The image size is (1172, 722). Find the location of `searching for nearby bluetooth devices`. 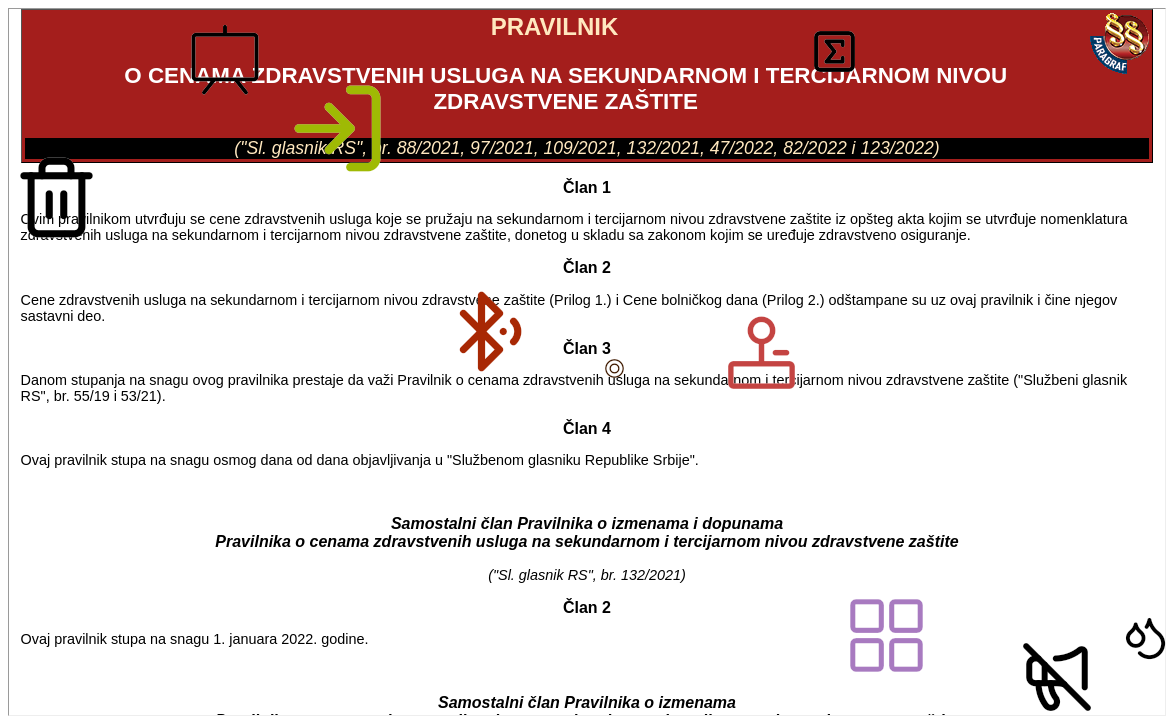

searching for nearby bluetooth devices is located at coordinates (481, 331).